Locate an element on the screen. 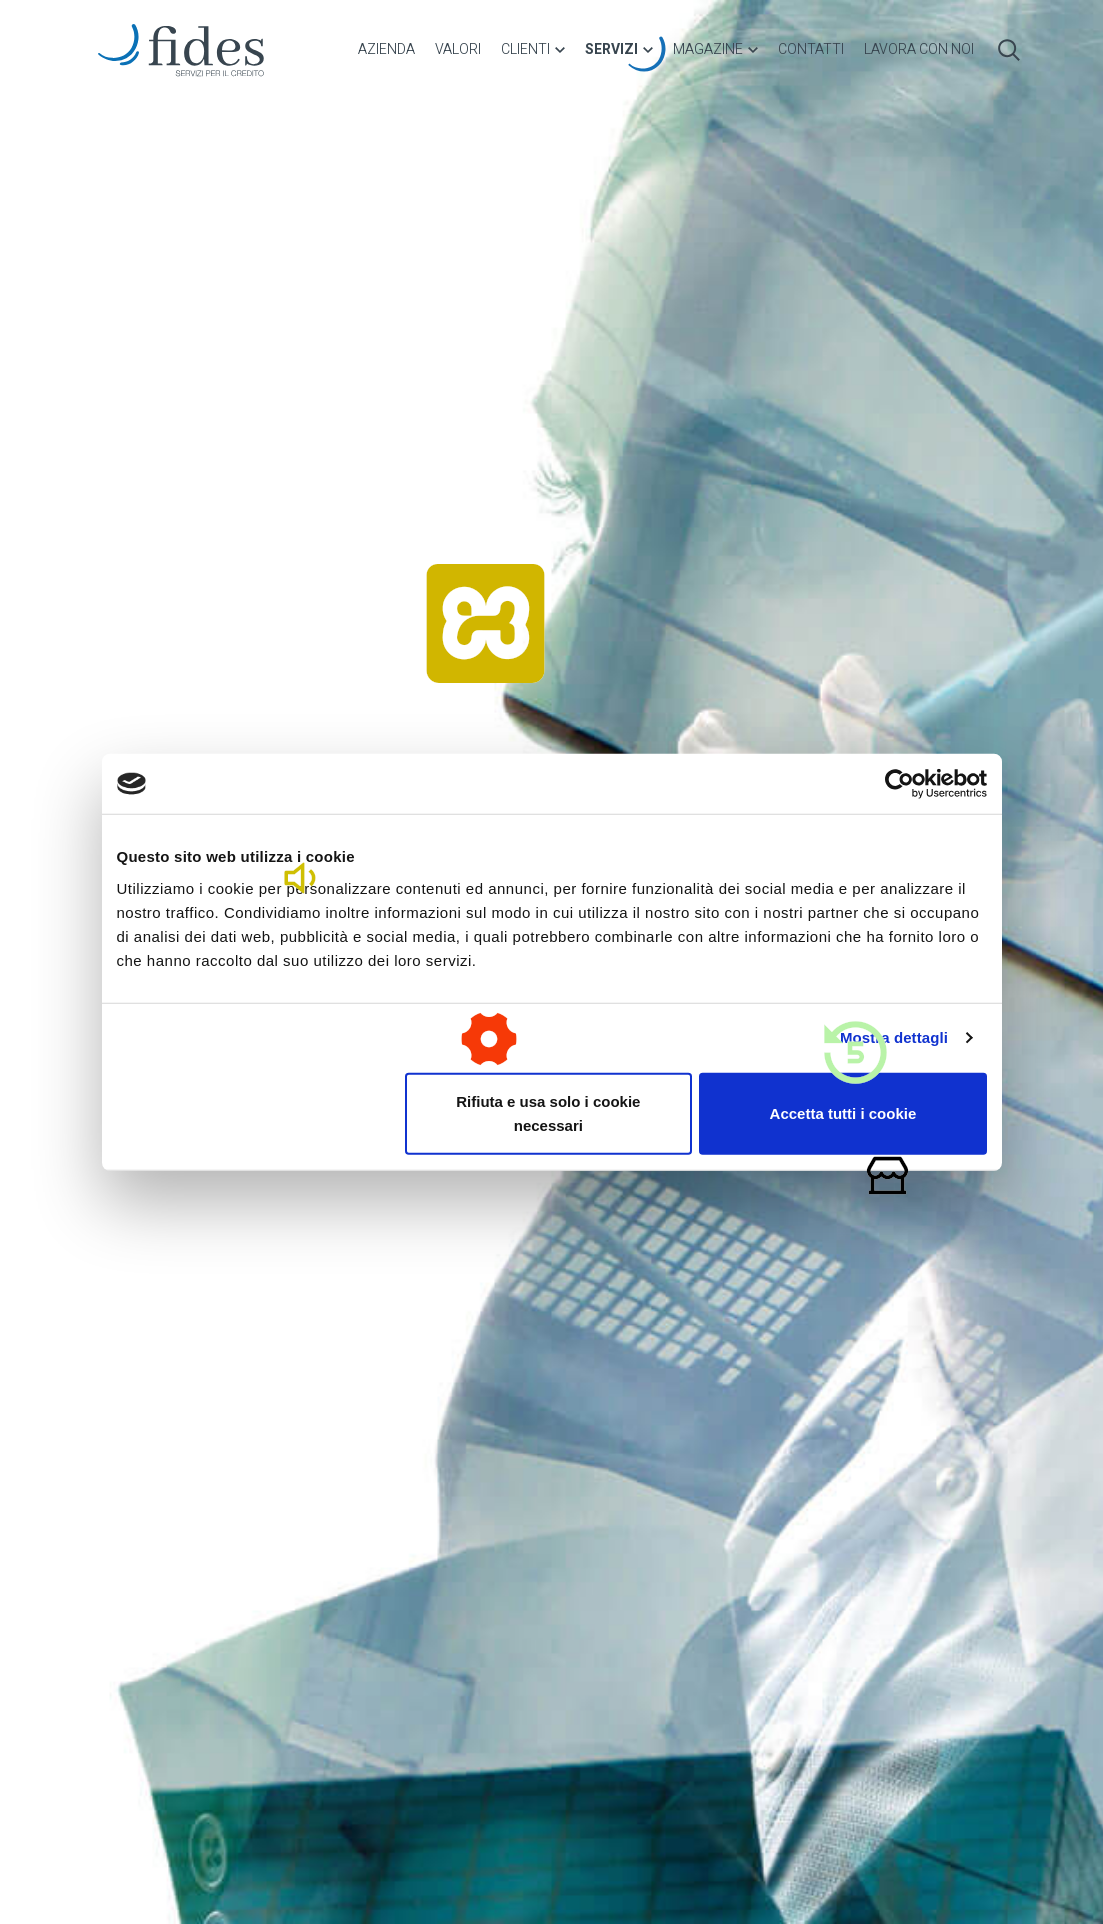 Image resolution: width=1103 pixels, height=1924 pixels. open settings menu is located at coordinates (489, 1039).